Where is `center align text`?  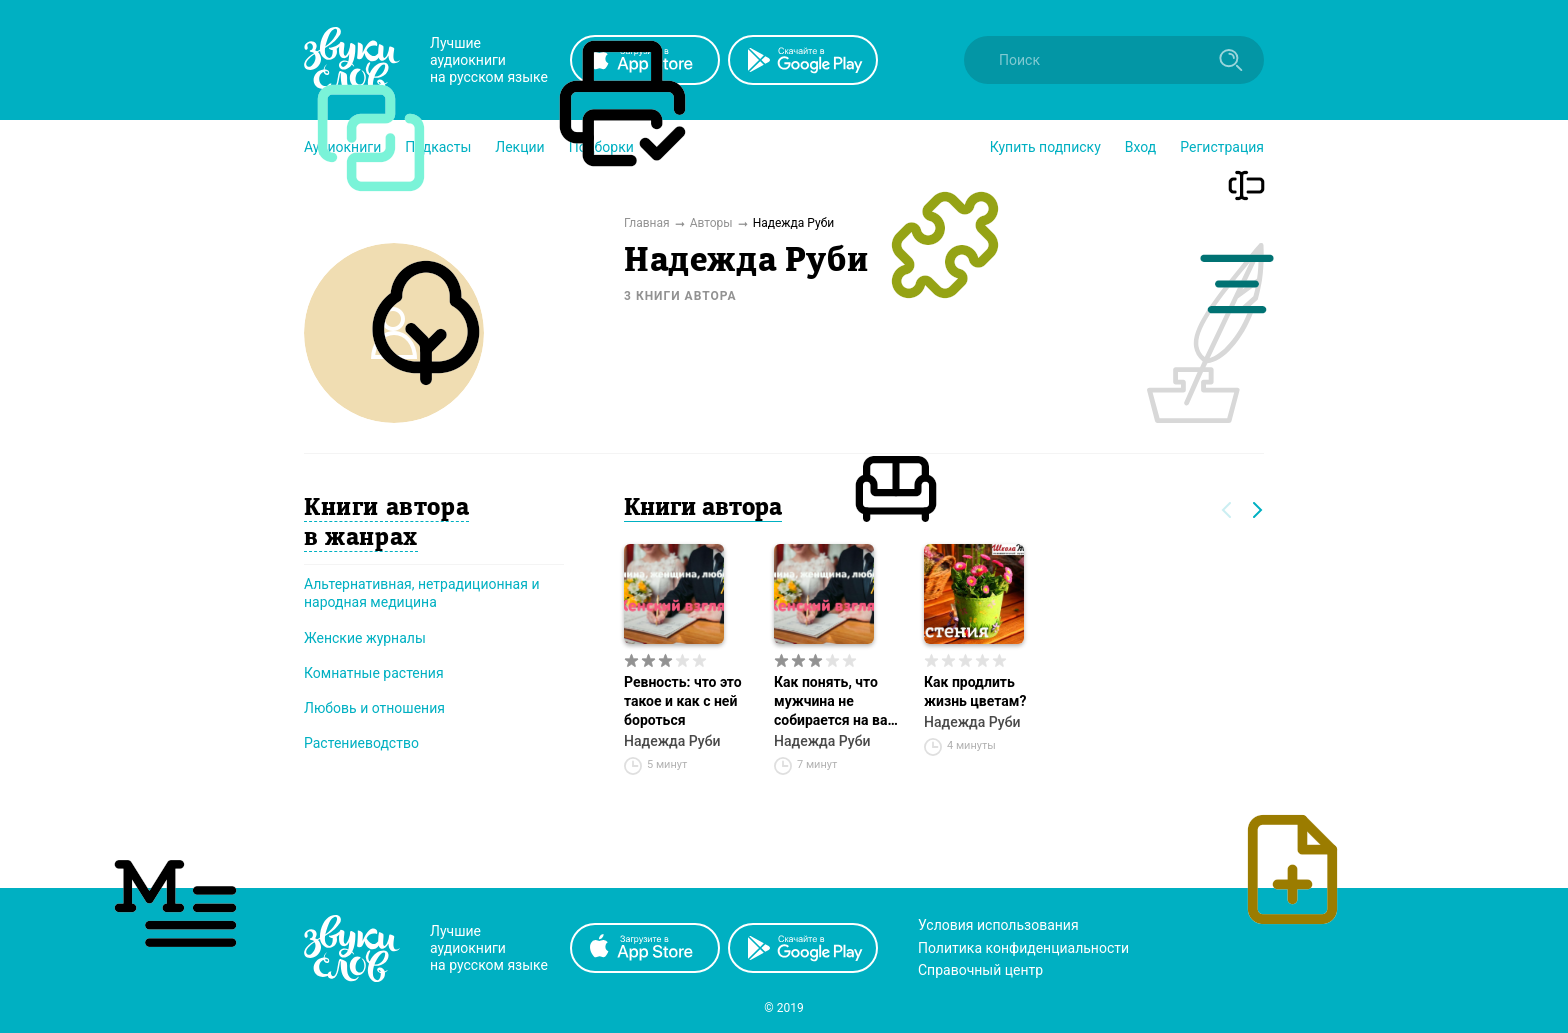 center align text is located at coordinates (1237, 284).